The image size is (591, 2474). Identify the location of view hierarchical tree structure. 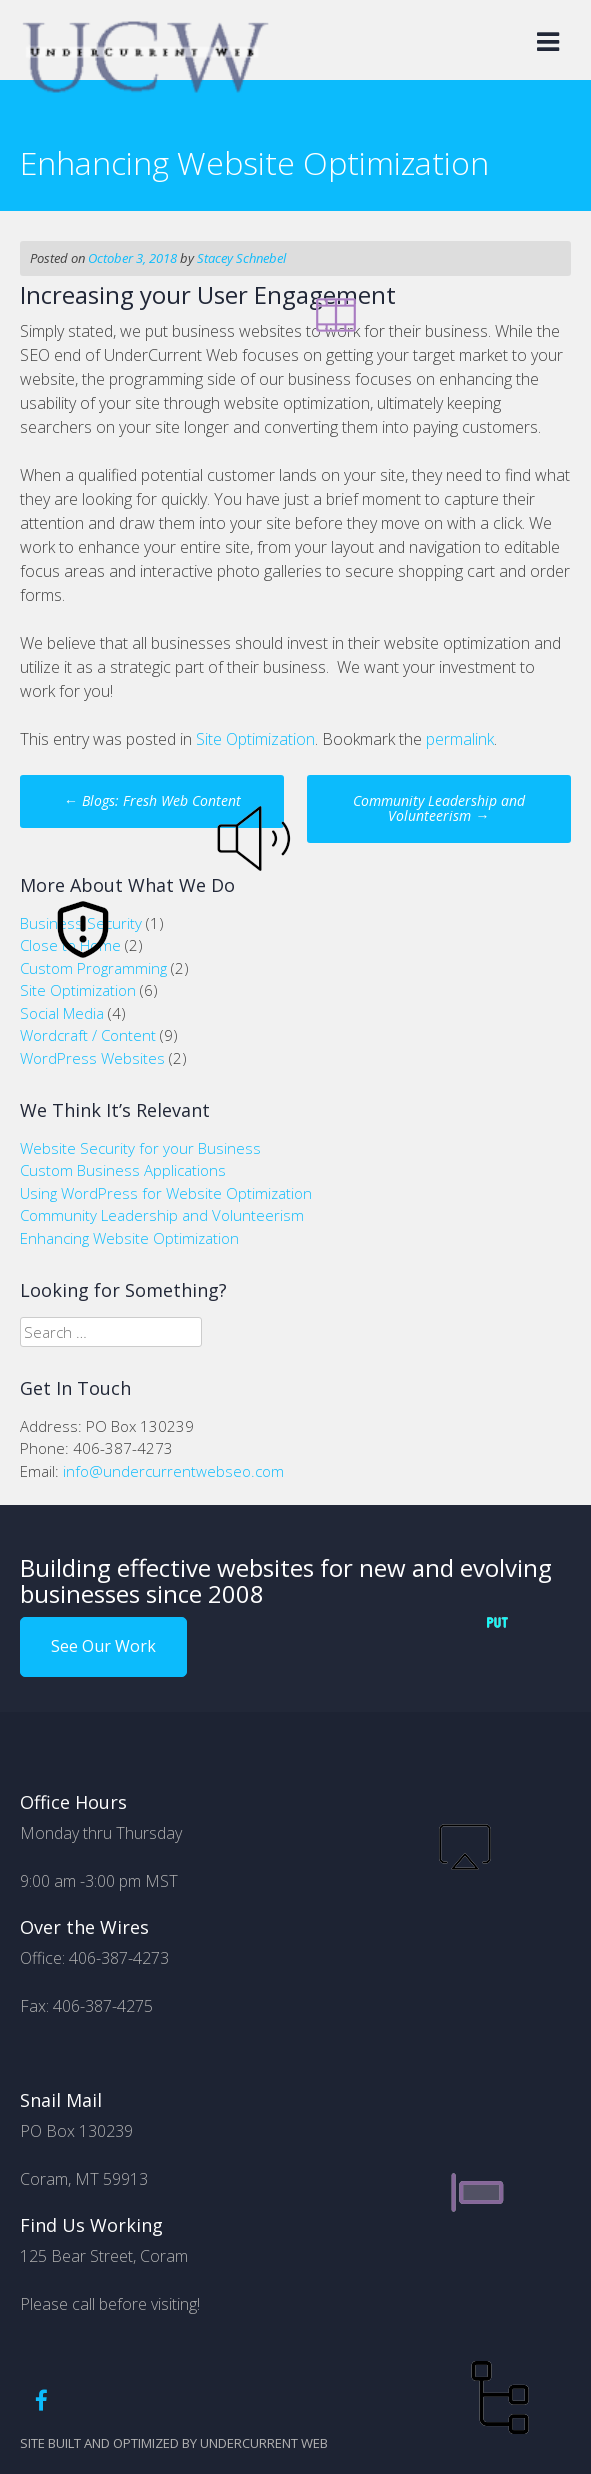
(497, 2397).